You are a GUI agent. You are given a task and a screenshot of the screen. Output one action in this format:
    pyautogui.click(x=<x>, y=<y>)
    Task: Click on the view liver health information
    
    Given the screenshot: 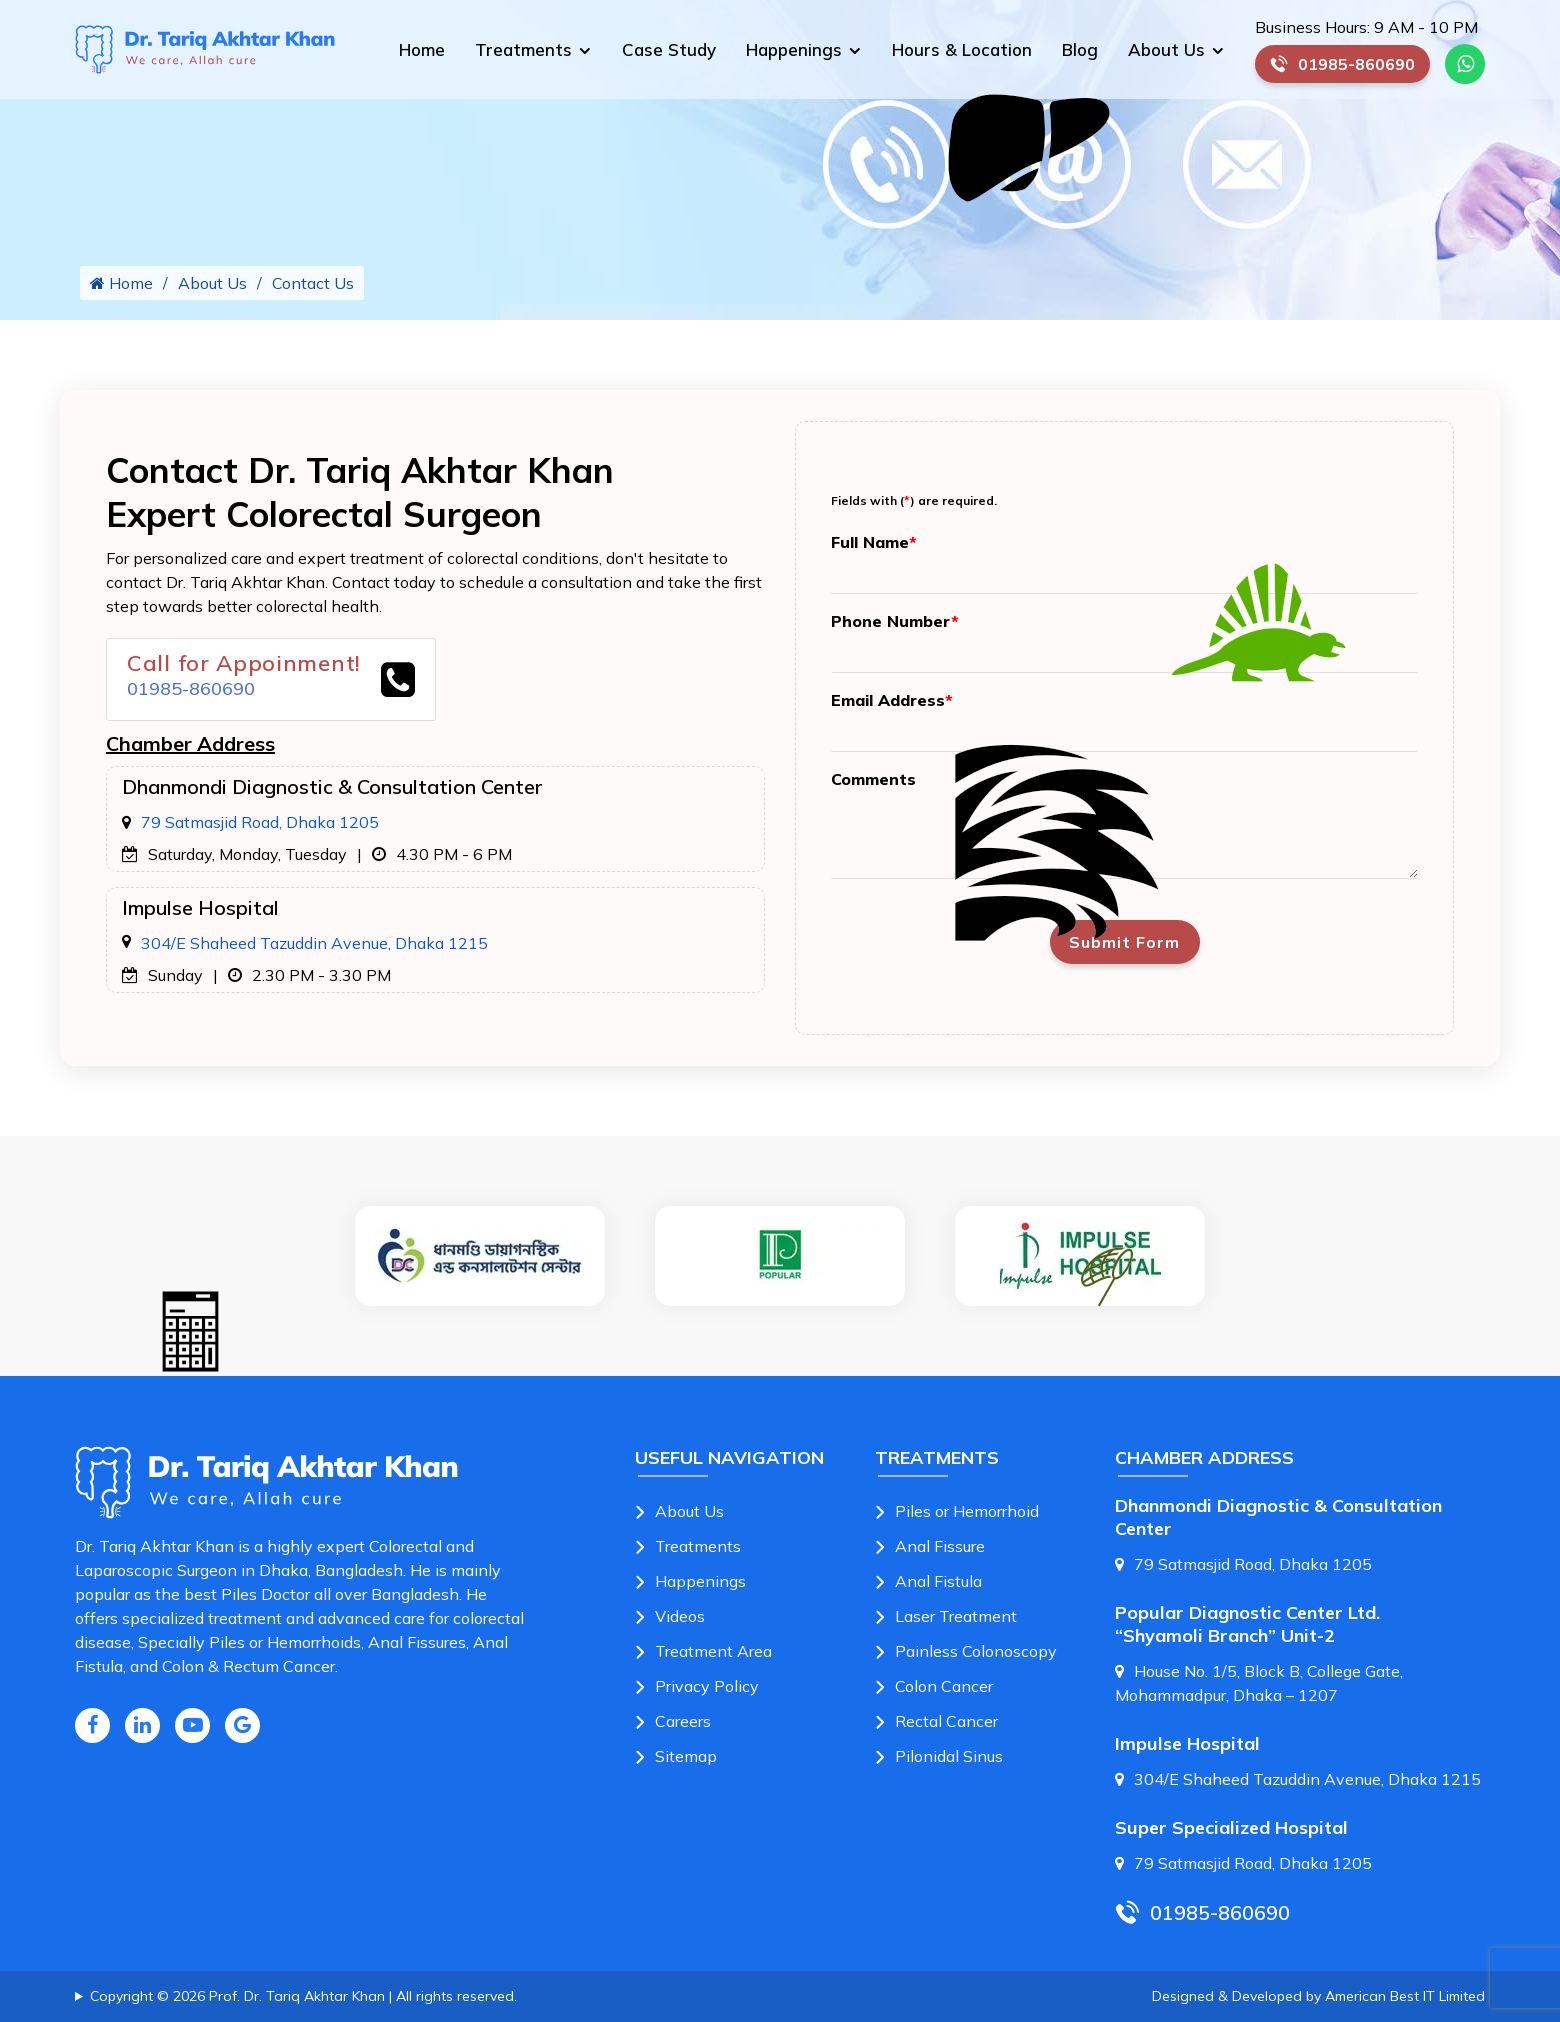 What is the action you would take?
    pyautogui.click(x=1029, y=148)
    